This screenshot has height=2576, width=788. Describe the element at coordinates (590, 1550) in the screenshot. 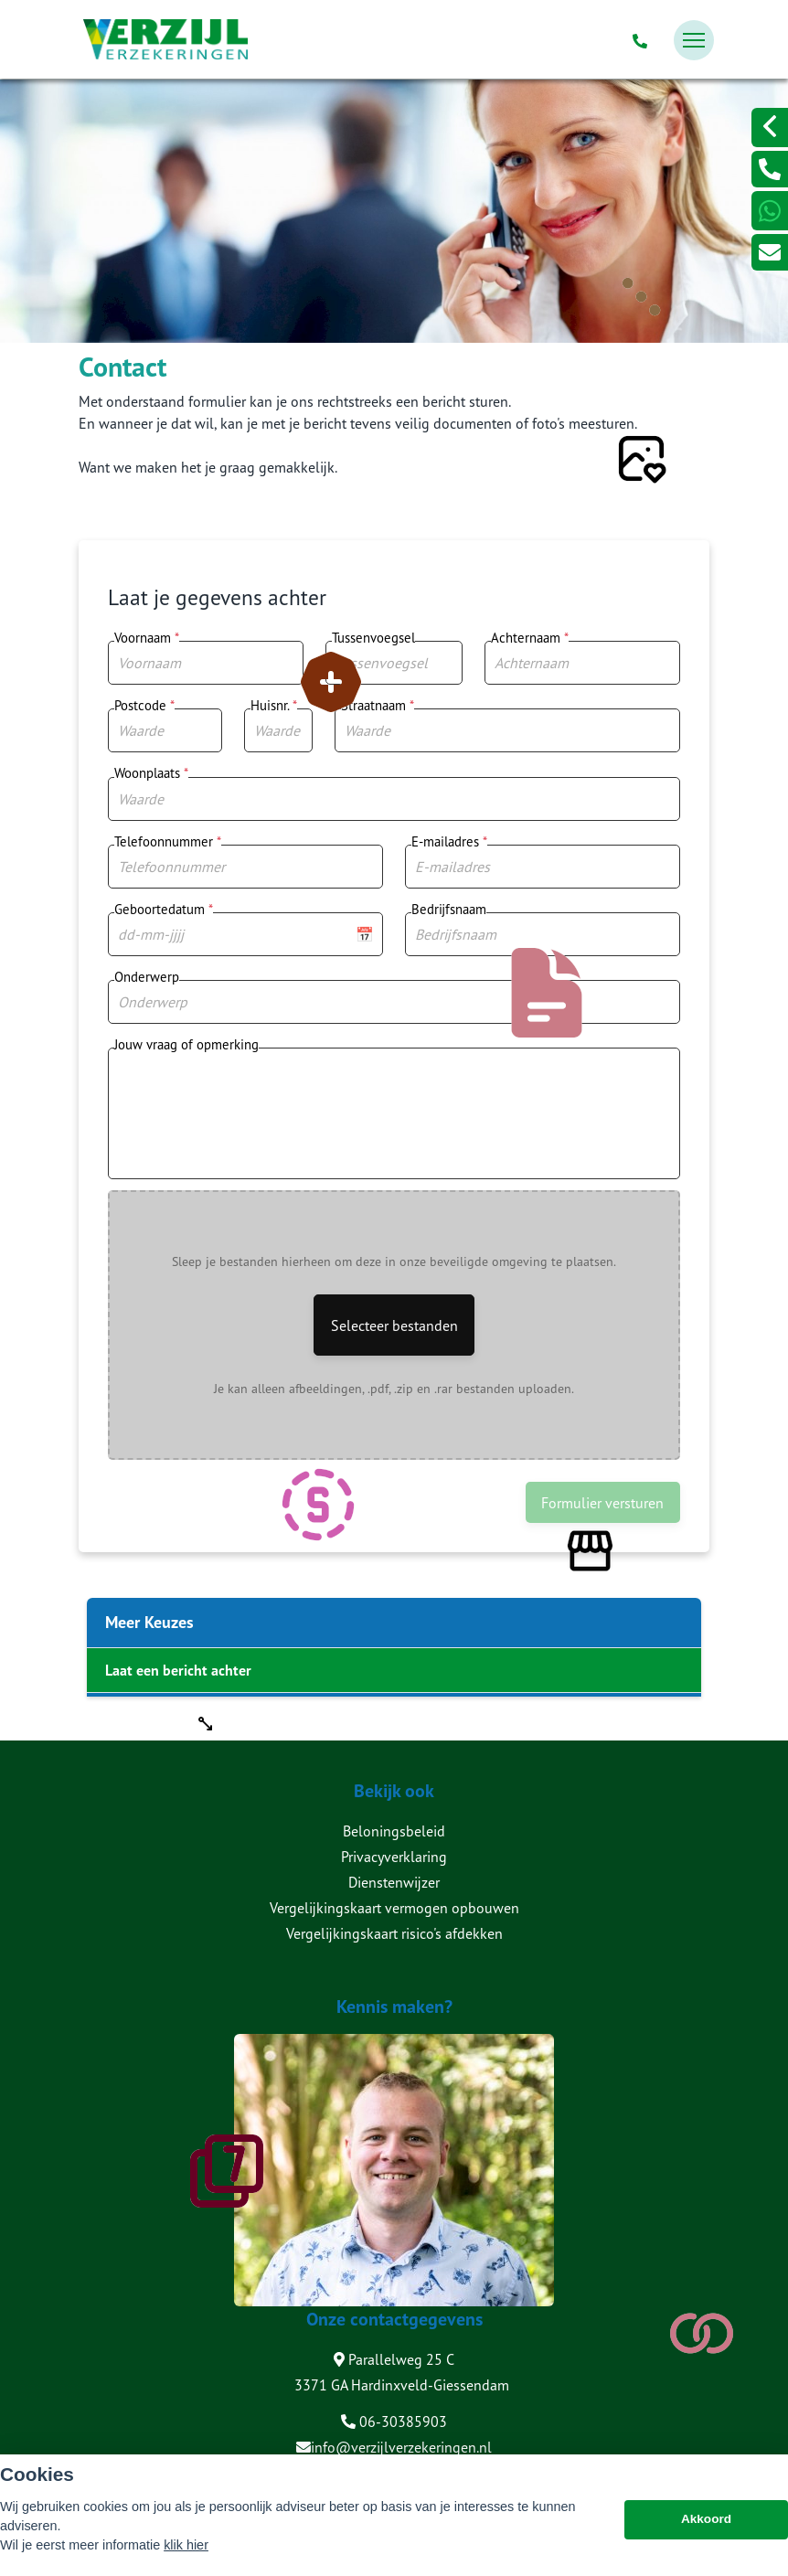

I see `access the marketplace or shop` at that location.